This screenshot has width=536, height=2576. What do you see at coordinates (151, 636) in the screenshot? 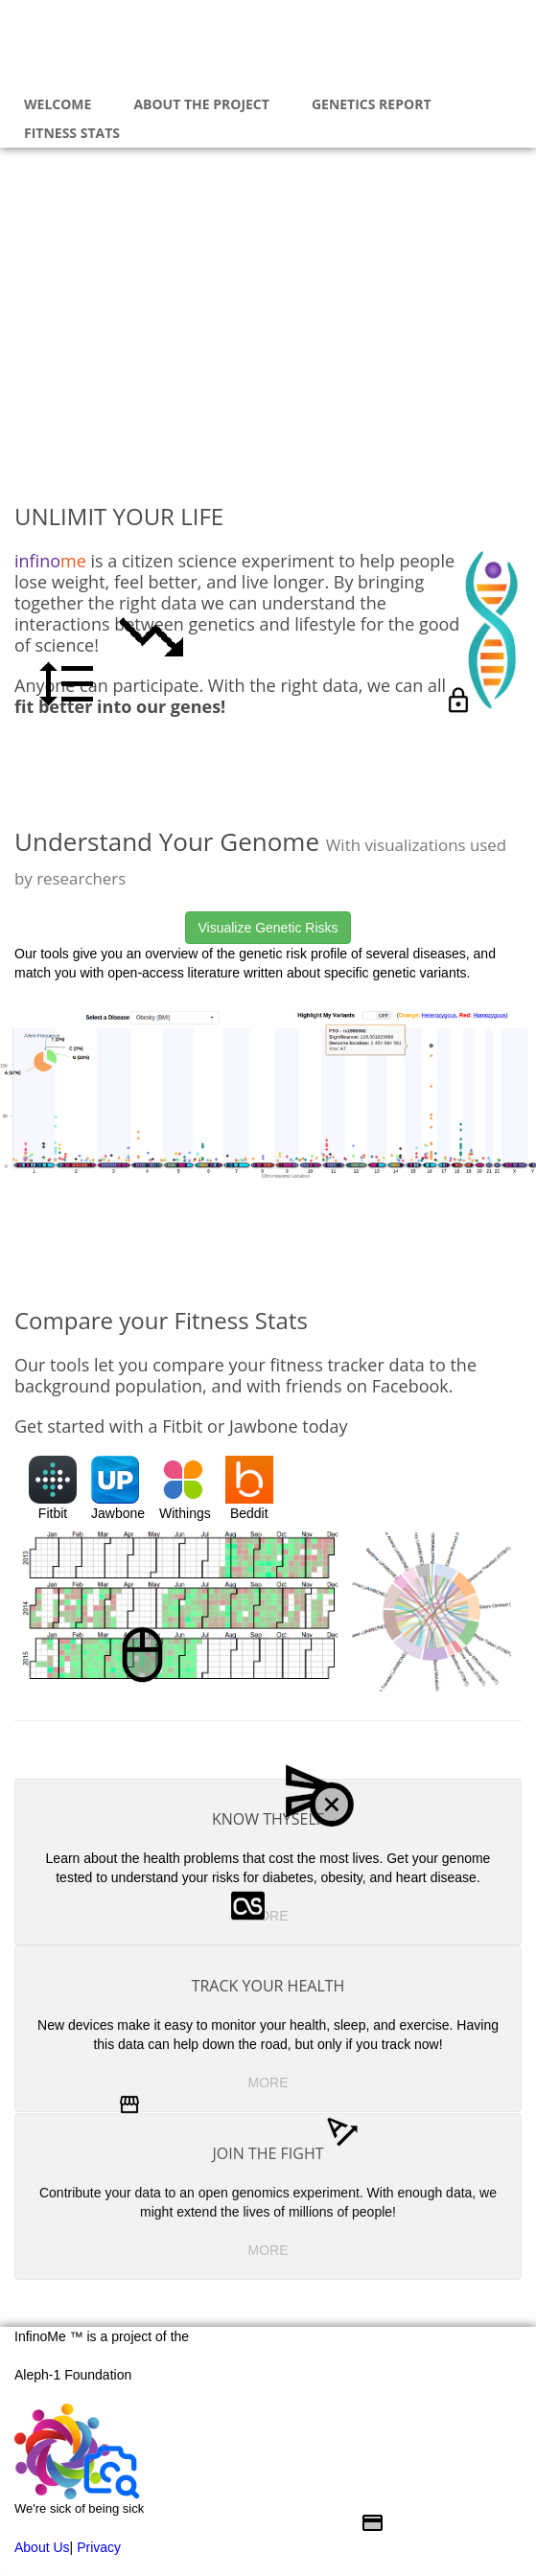
I see `indicates a downward trend in data or metrics` at bounding box center [151, 636].